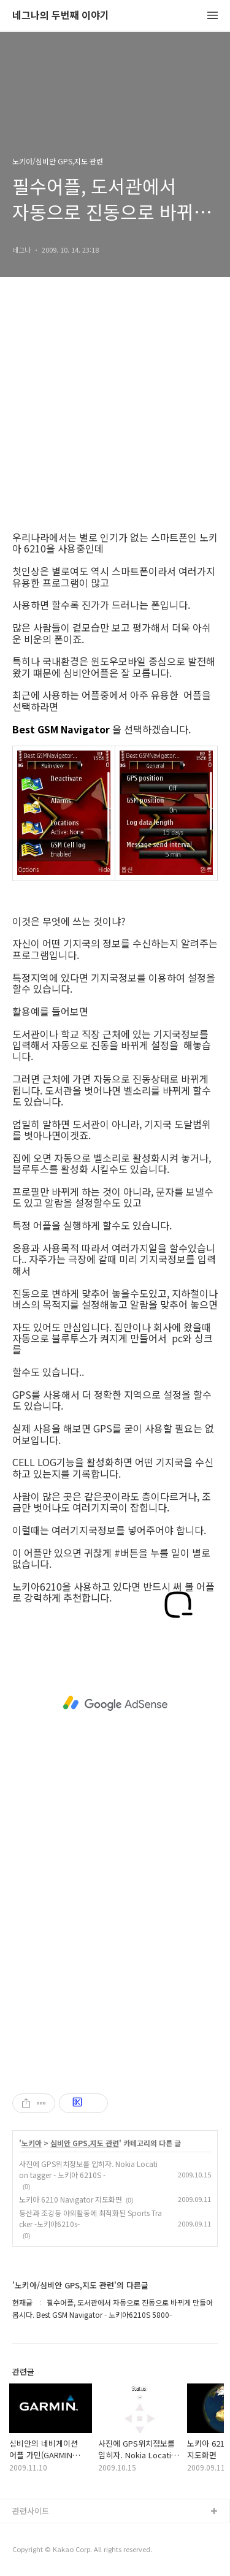 Image resolution: width=230 pixels, height=2576 pixels. I want to click on remove item from selection, so click(178, 1605).